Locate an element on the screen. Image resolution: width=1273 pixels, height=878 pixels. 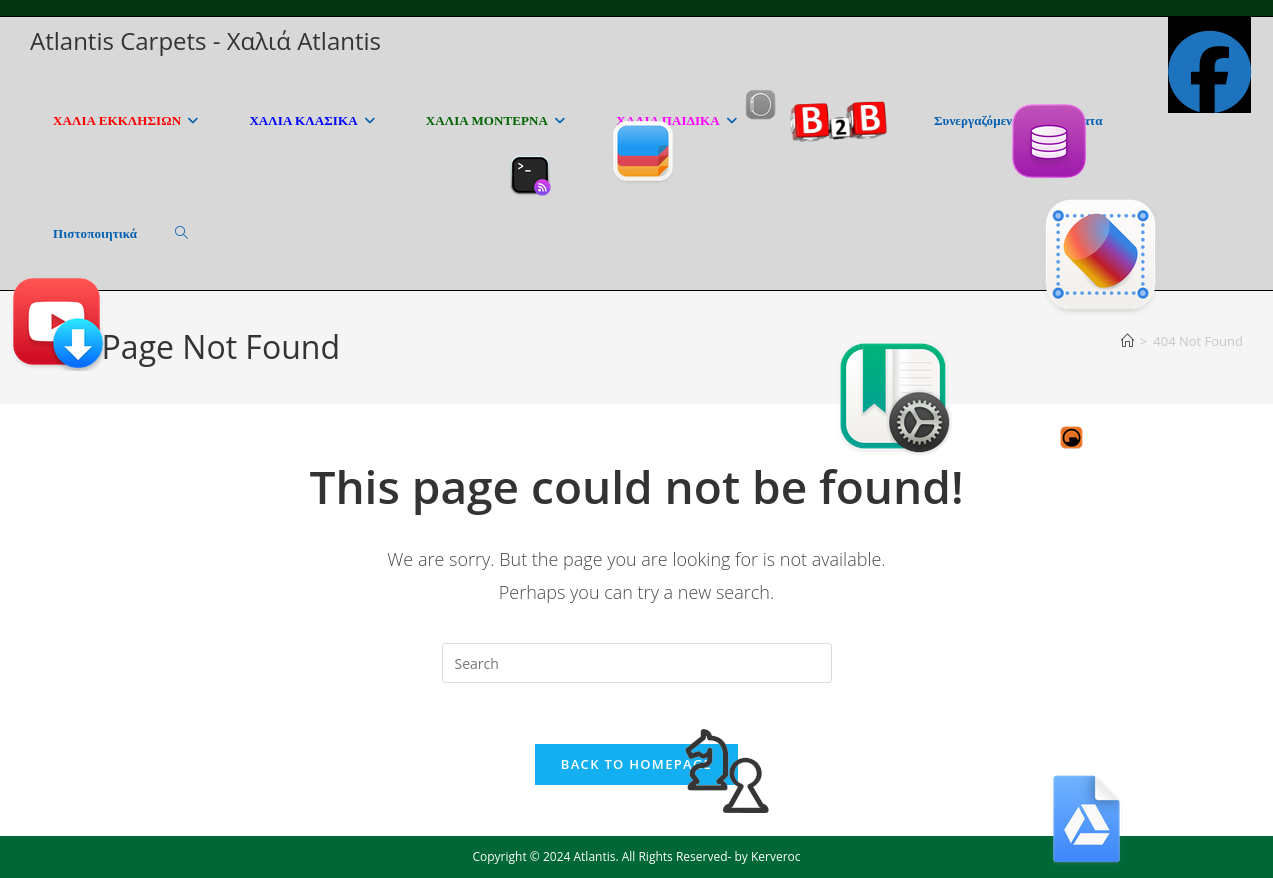
launch the Black Mesa game application is located at coordinates (1071, 437).